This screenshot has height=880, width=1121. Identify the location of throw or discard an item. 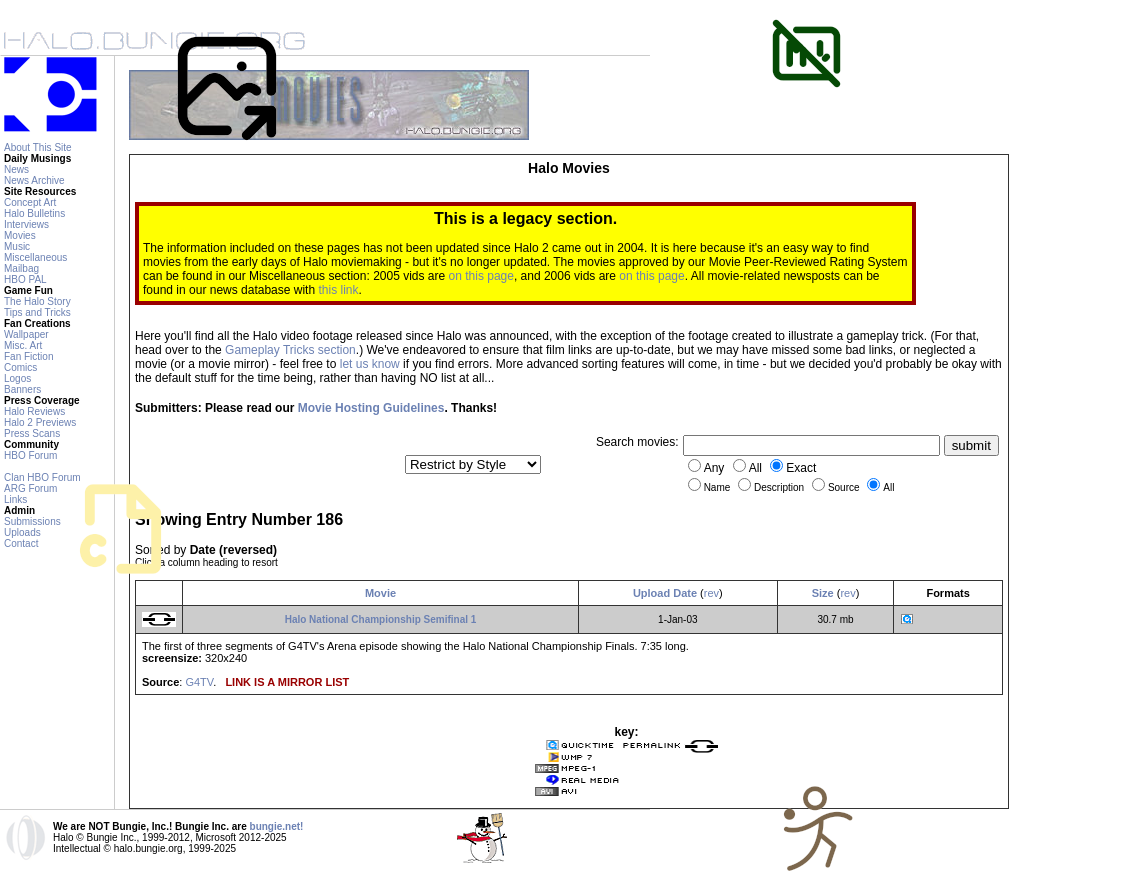
(815, 827).